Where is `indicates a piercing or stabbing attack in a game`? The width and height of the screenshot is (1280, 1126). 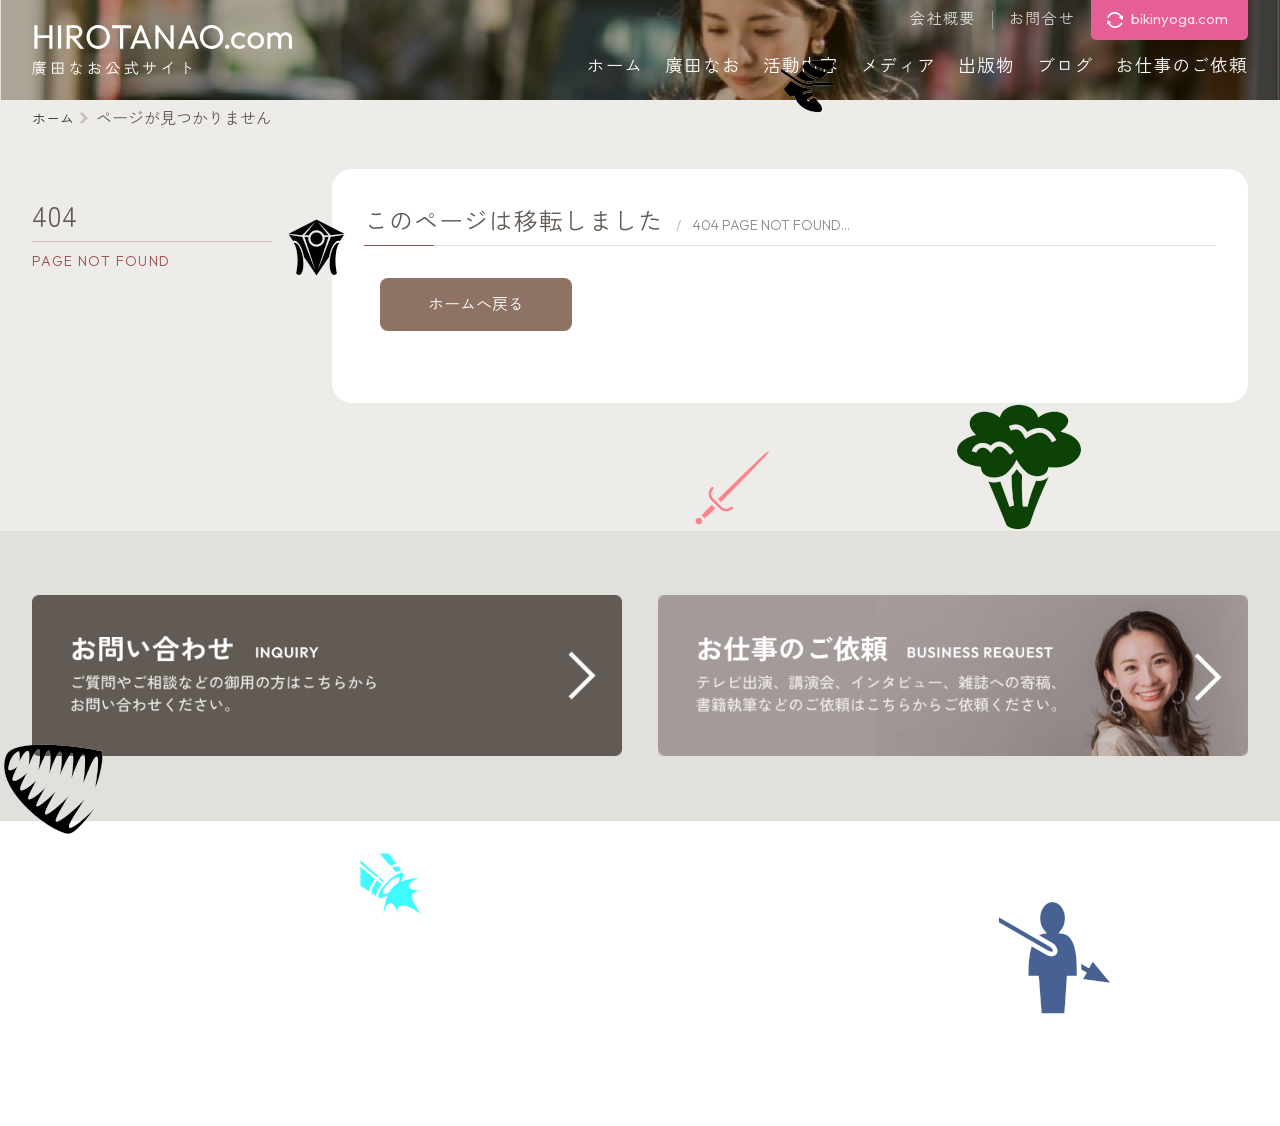
indicates a piercing or stabbing attack in a game is located at coordinates (1054, 957).